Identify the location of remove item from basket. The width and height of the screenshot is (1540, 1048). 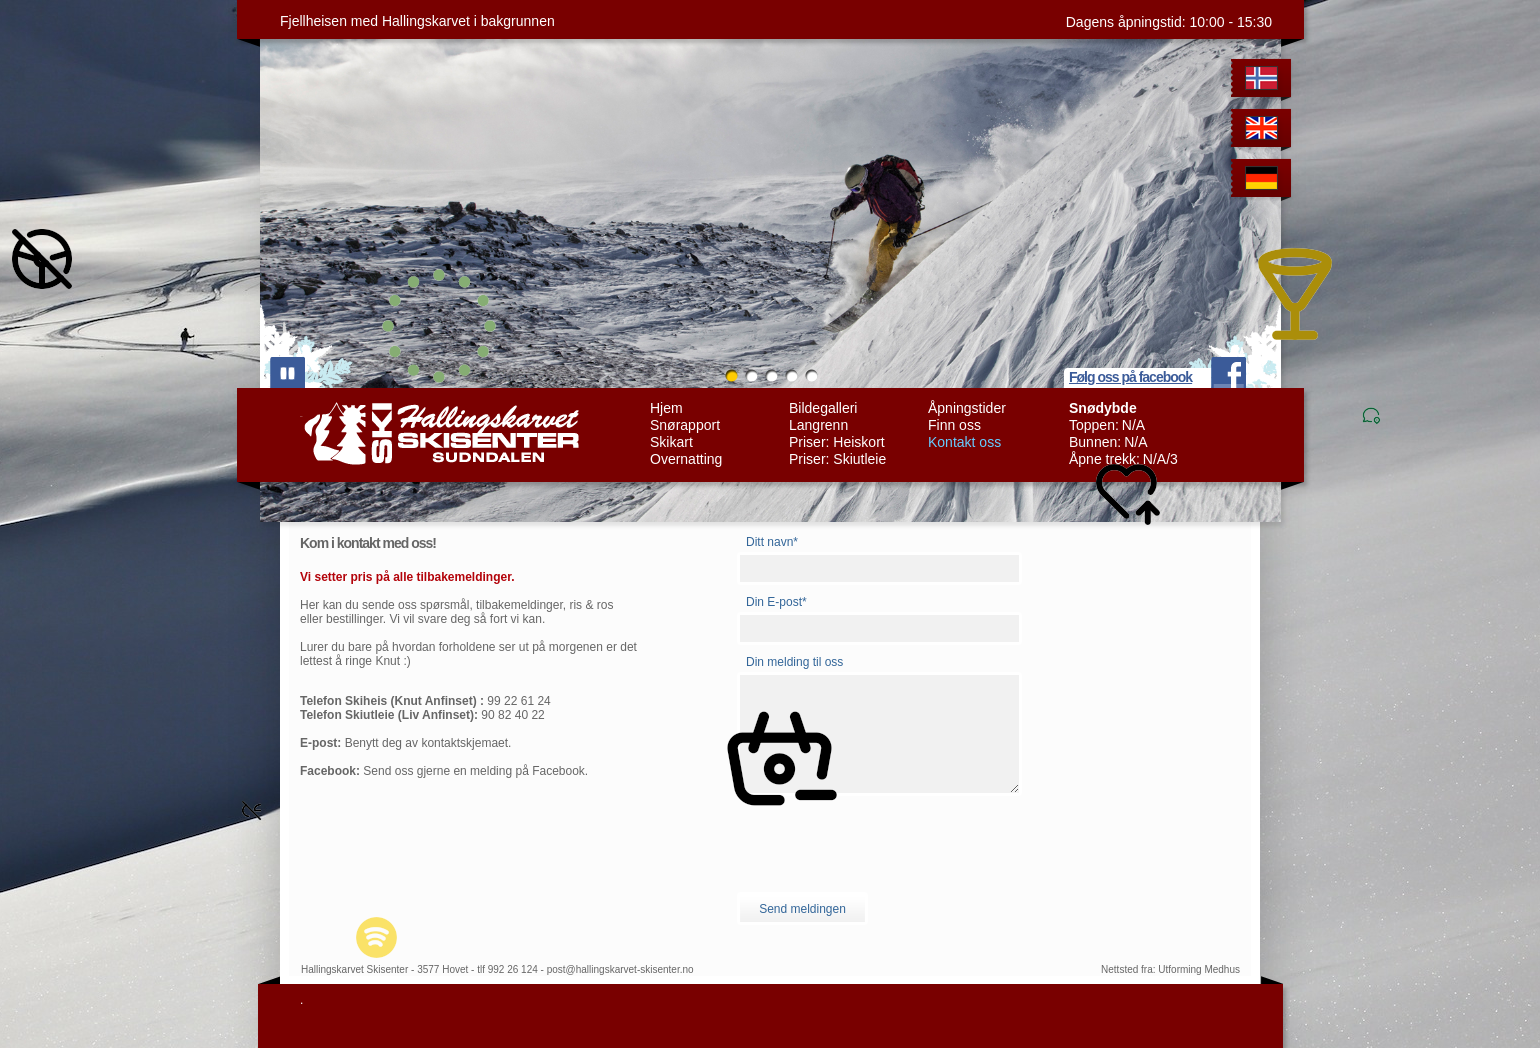
(779, 758).